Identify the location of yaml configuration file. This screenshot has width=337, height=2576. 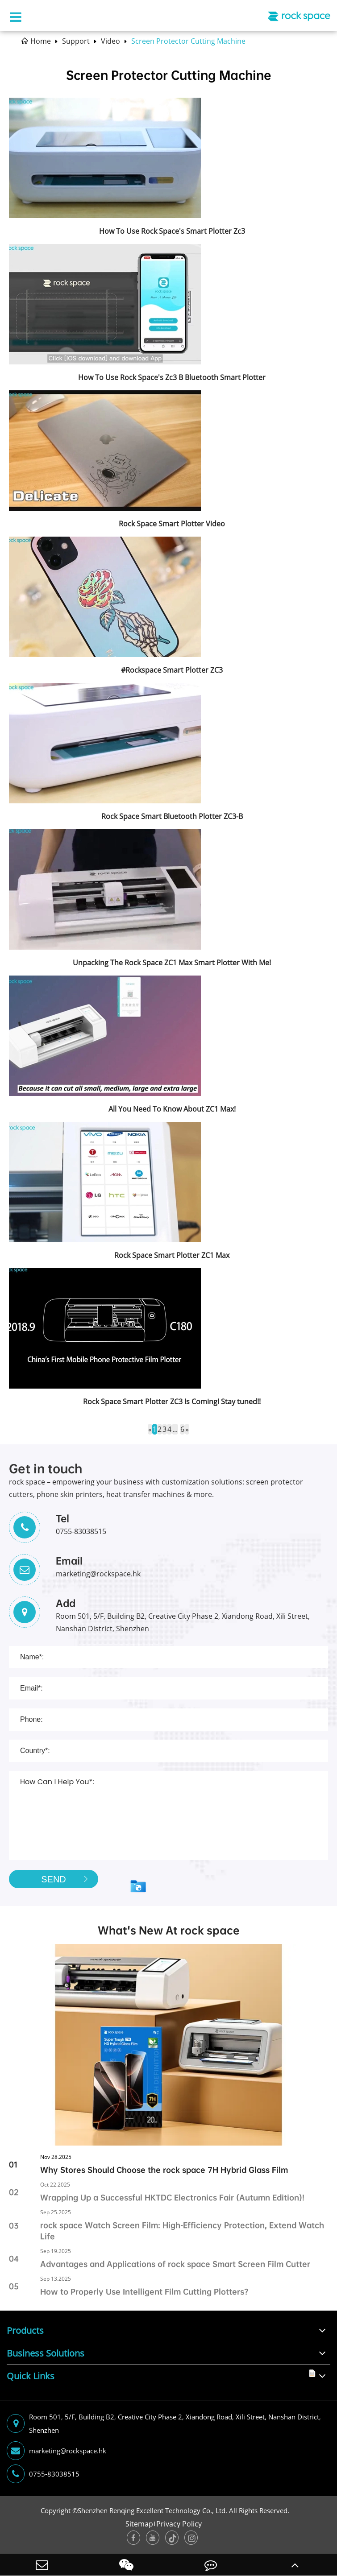
(312, 2373).